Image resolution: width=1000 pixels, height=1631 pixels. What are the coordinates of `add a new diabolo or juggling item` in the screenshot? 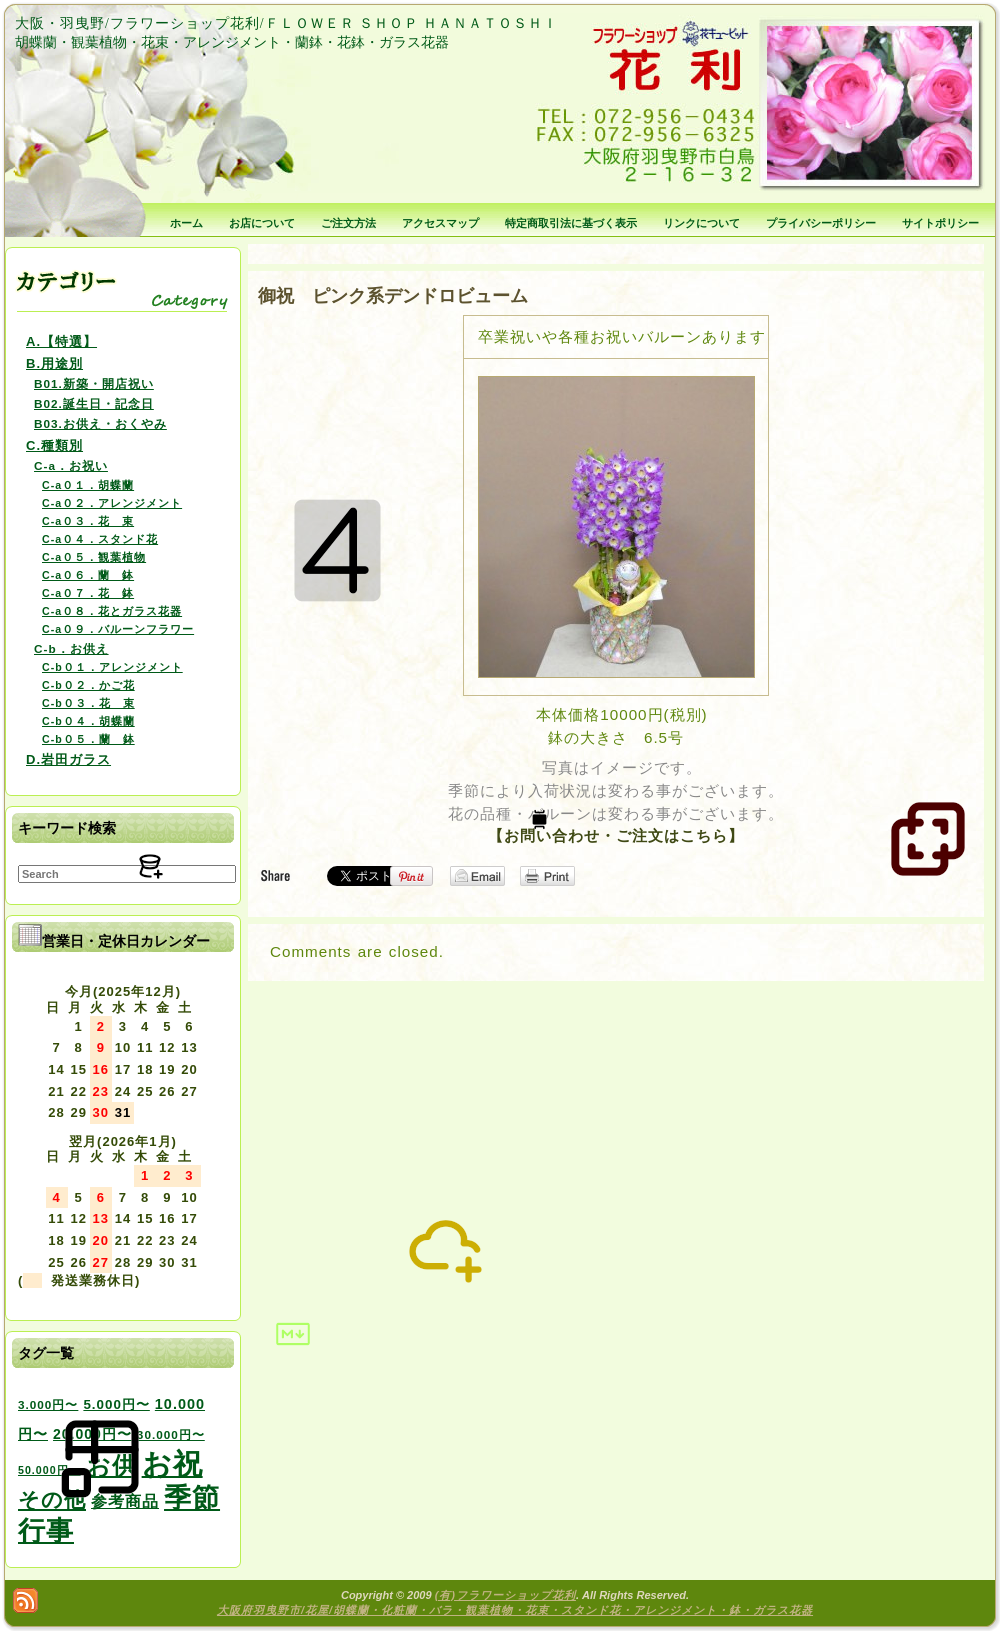 It's located at (150, 866).